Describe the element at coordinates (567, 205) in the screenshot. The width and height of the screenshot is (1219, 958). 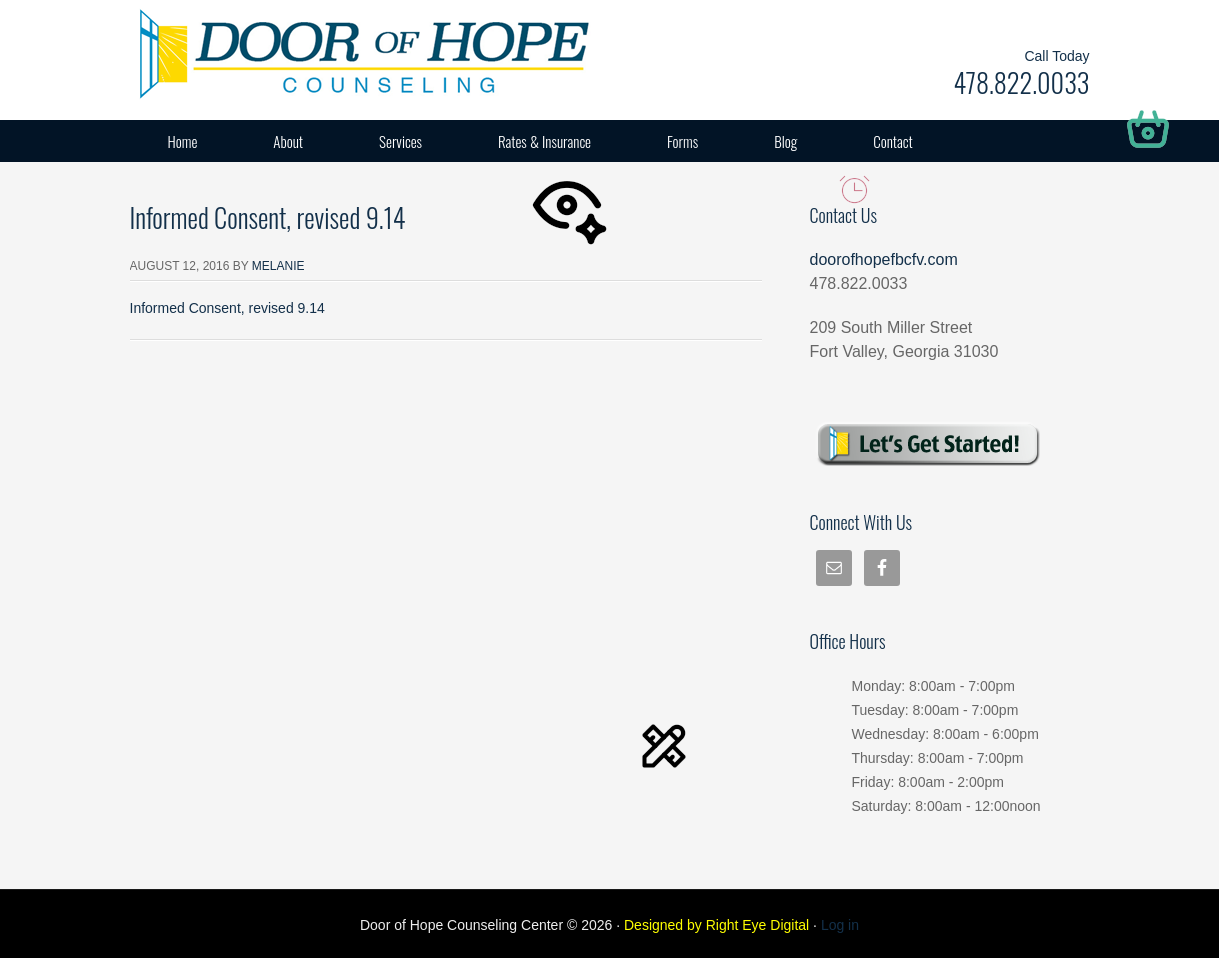
I see `enable smart view or AI-powered visual features` at that location.